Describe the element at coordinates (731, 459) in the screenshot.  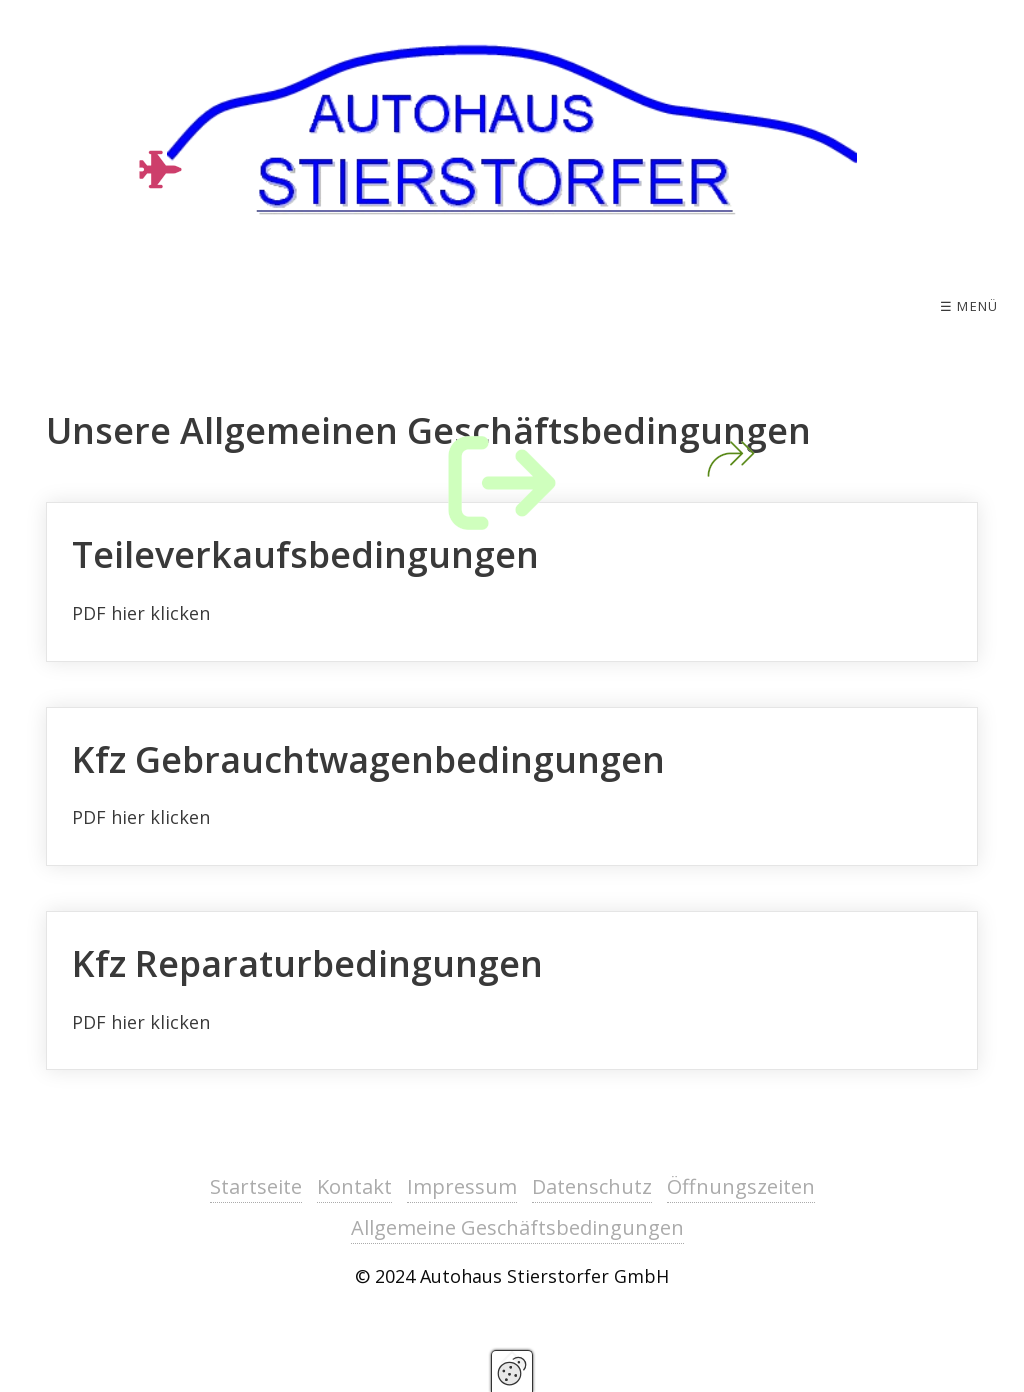
I see `forward or share content multiple times` at that location.